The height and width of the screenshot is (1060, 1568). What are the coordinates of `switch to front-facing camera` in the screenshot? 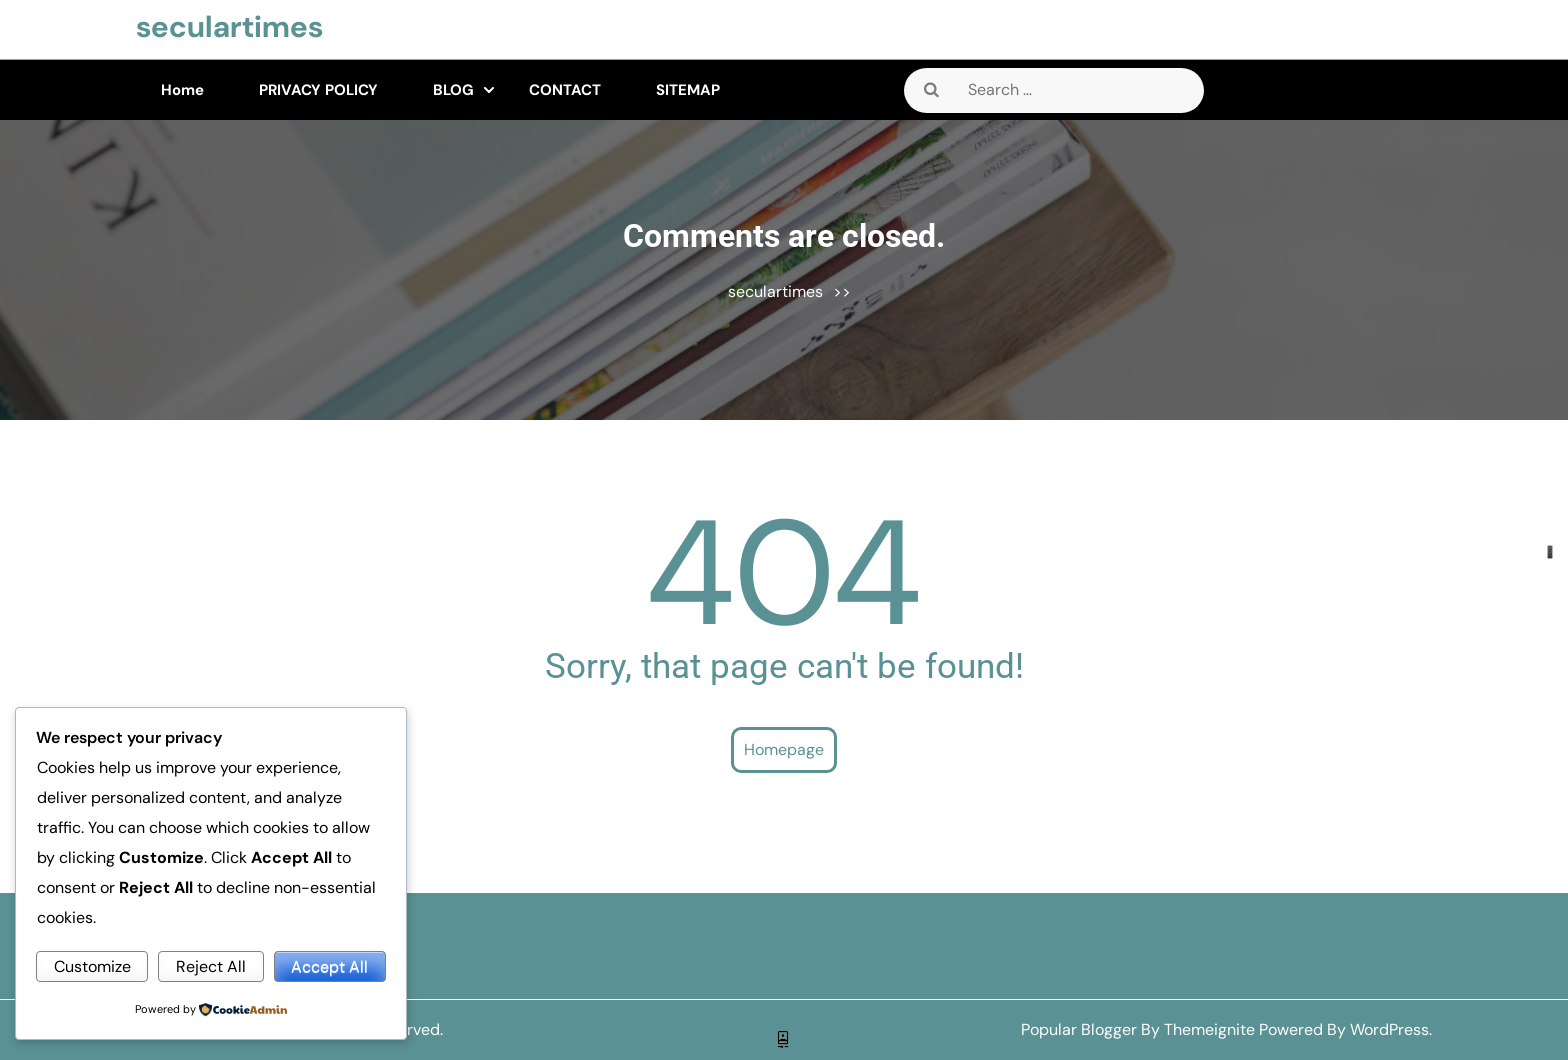 It's located at (783, 1040).